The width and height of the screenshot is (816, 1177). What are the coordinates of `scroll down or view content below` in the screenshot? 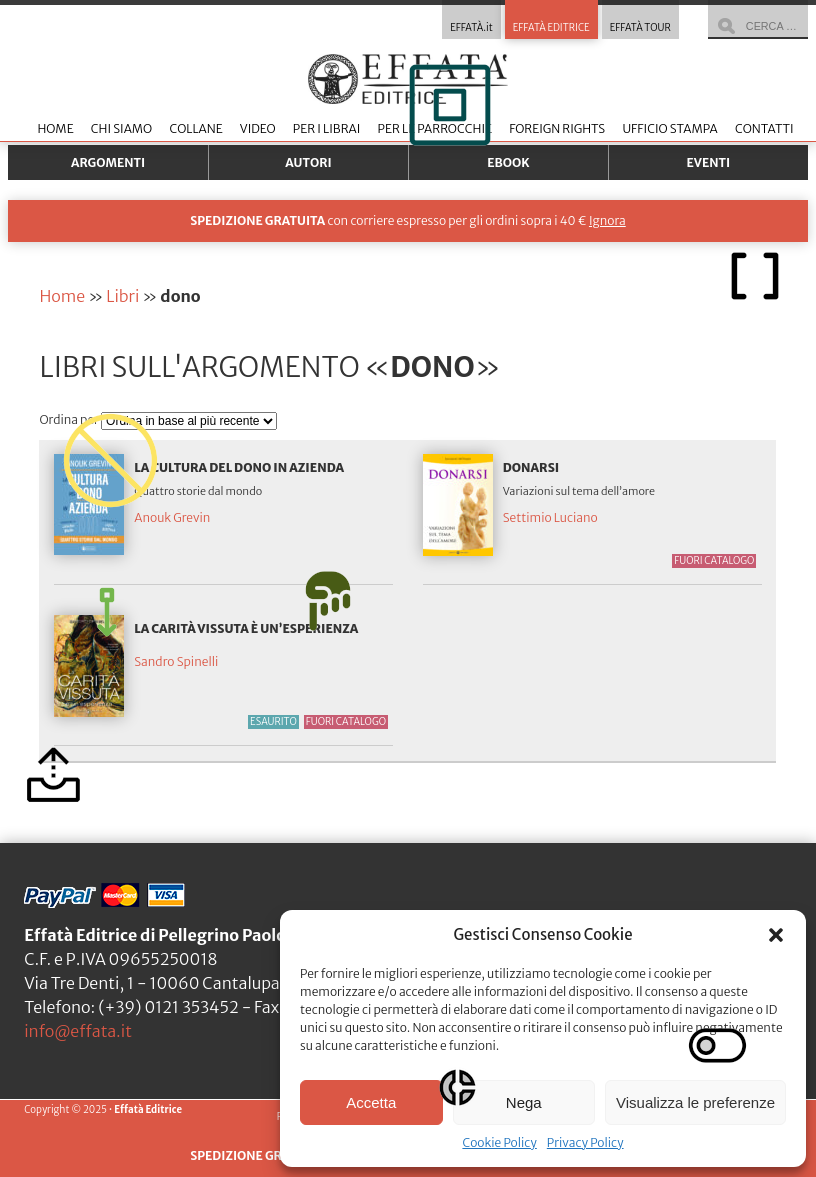 It's located at (328, 601).